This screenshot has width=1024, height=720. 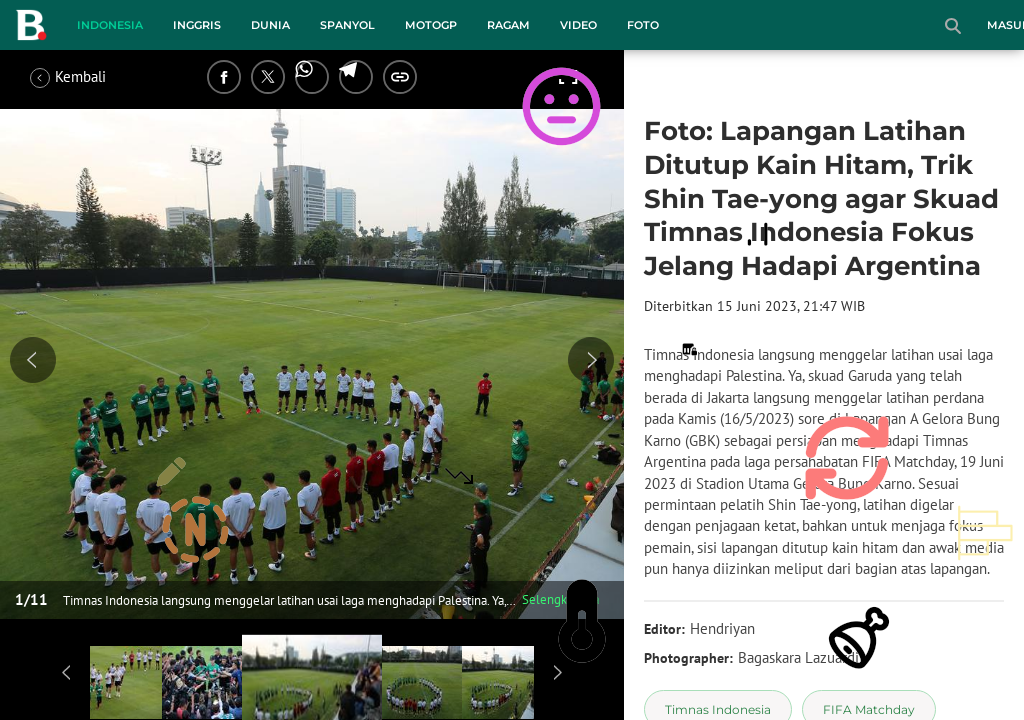 I want to click on indicates weak cellular signal strength, so click(x=785, y=214).